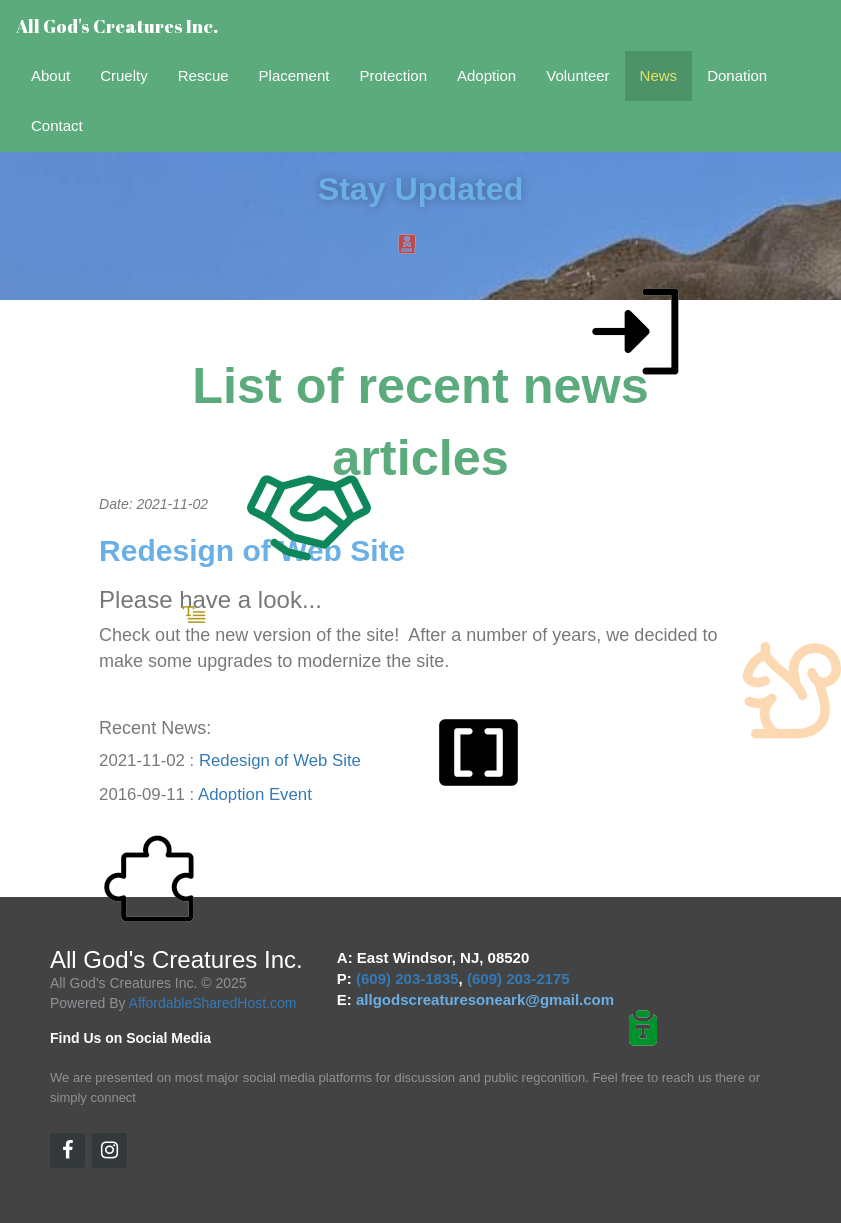 Image resolution: width=841 pixels, height=1223 pixels. I want to click on format text as code or array, so click(478, 752).